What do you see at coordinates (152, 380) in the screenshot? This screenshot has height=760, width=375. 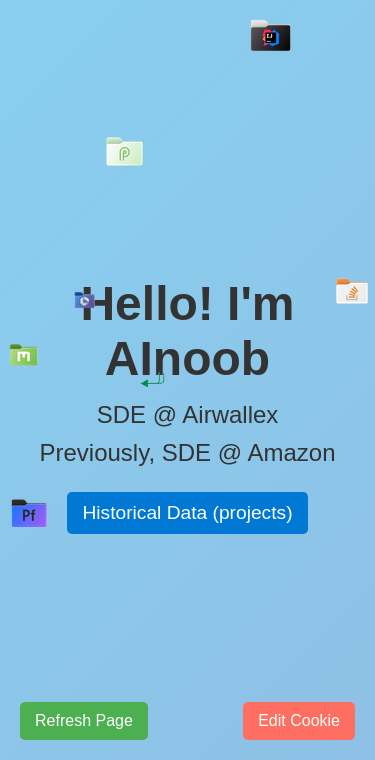 I see `reply all to an email message` at bounding box center [152, 380].